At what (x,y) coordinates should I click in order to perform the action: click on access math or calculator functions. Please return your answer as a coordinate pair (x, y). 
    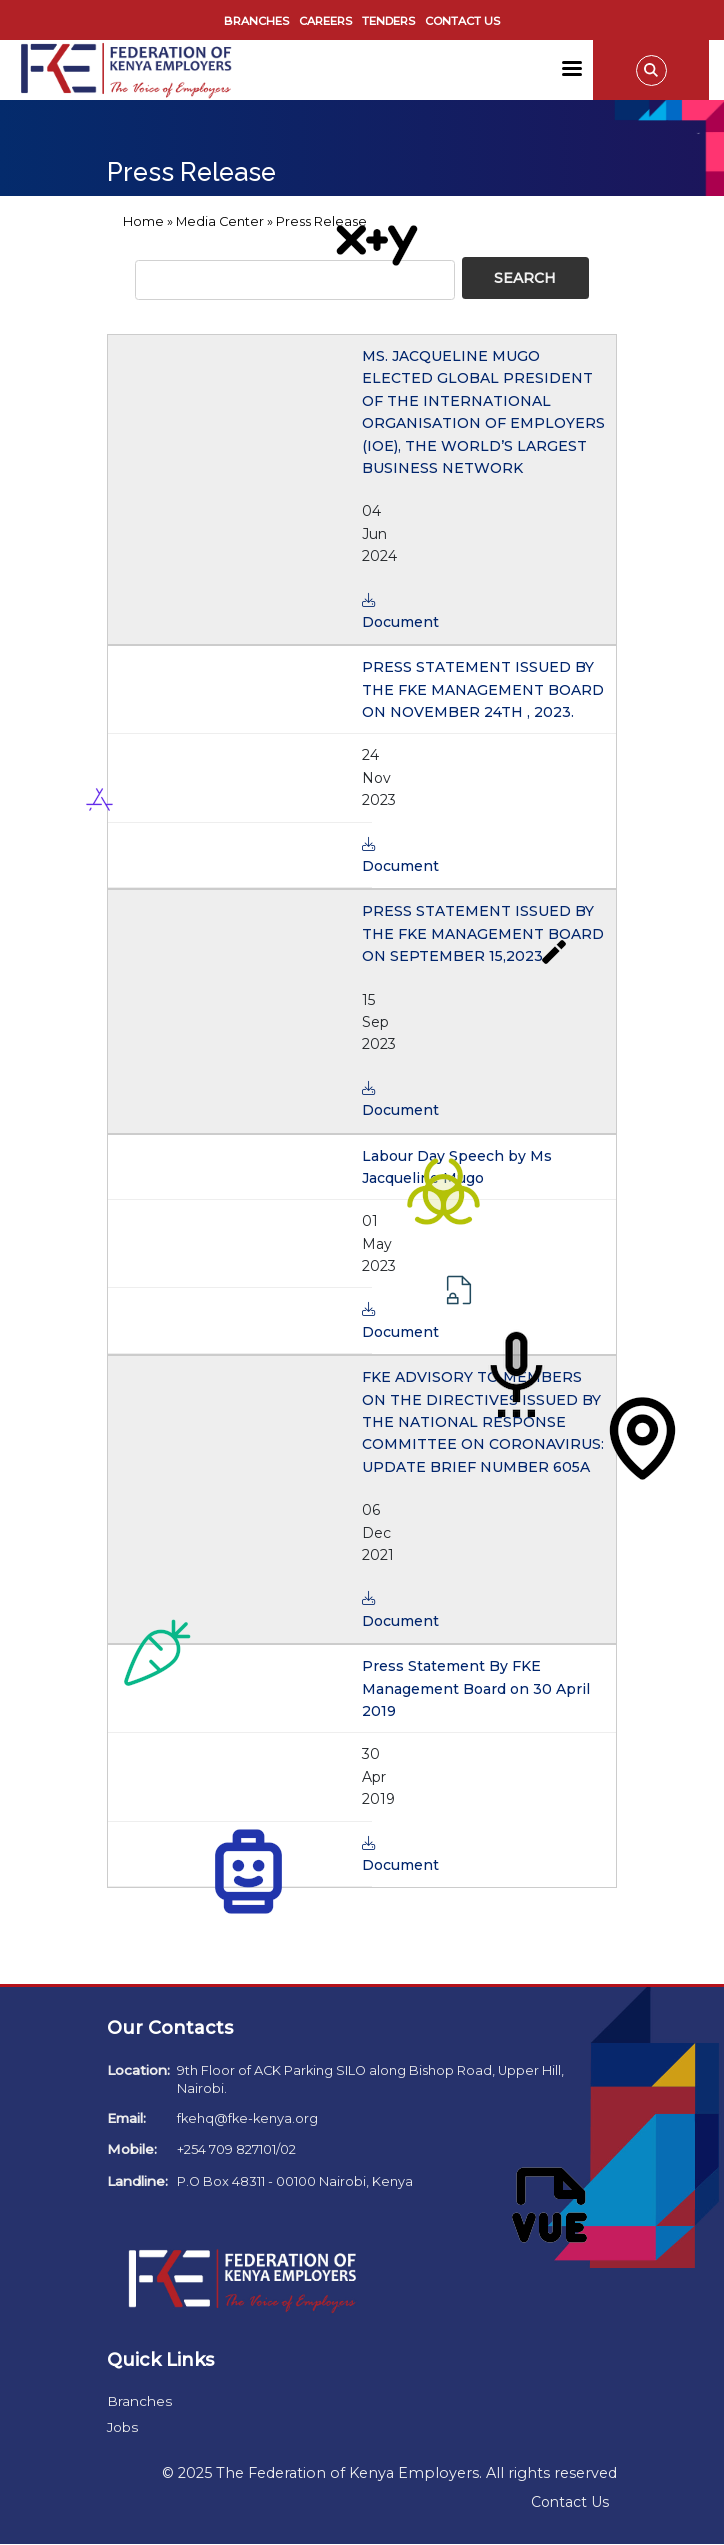
    Looking at the image, I should click on (377, 240).